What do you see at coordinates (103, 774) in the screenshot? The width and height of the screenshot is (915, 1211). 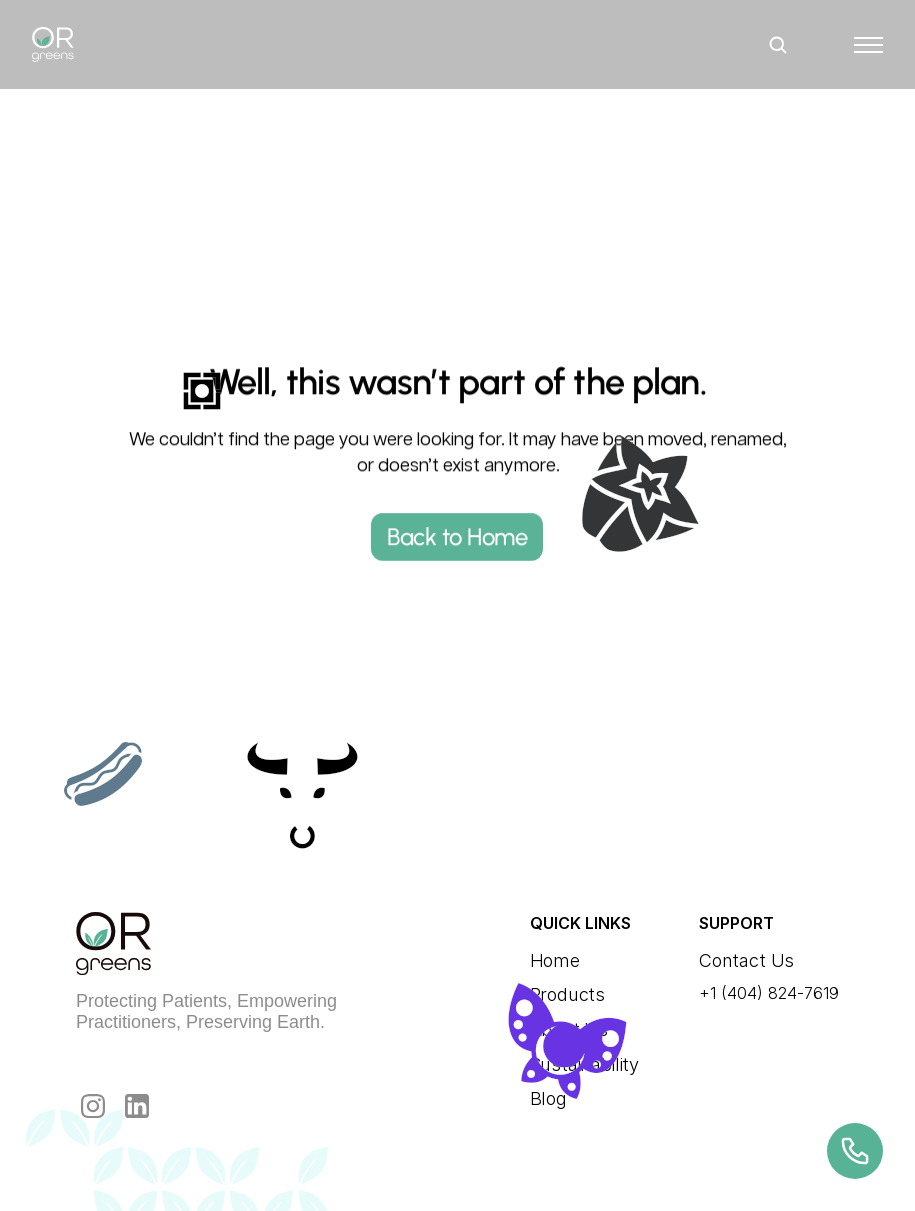 I see `browse food or restaurant options` at bounding box center [103, 774].